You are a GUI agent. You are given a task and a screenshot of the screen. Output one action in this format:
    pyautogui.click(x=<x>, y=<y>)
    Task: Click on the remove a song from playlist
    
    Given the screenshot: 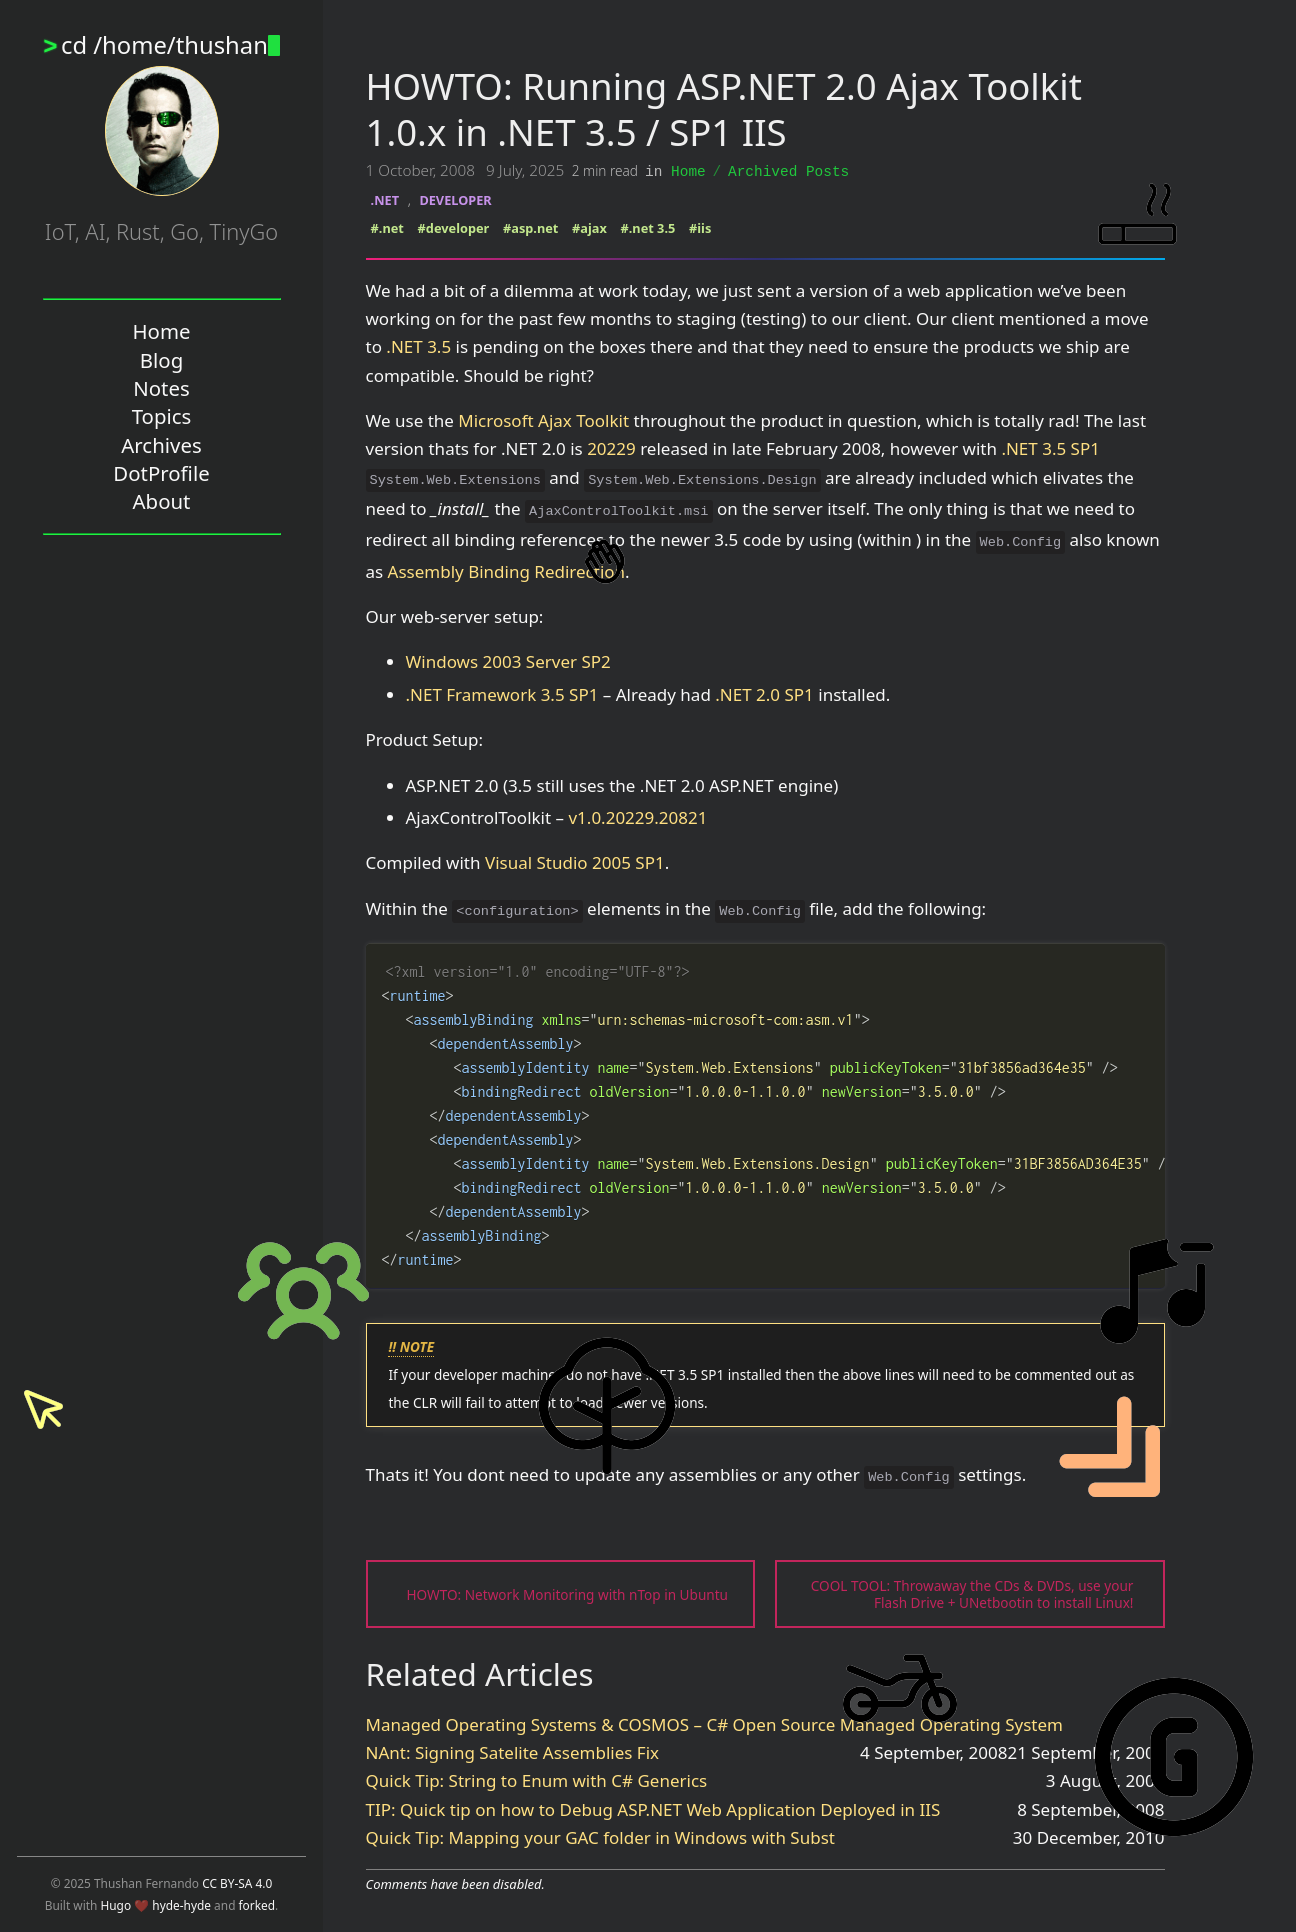 What is the action you would take?
    pyautogui.click(x=1159, y=1289)
    